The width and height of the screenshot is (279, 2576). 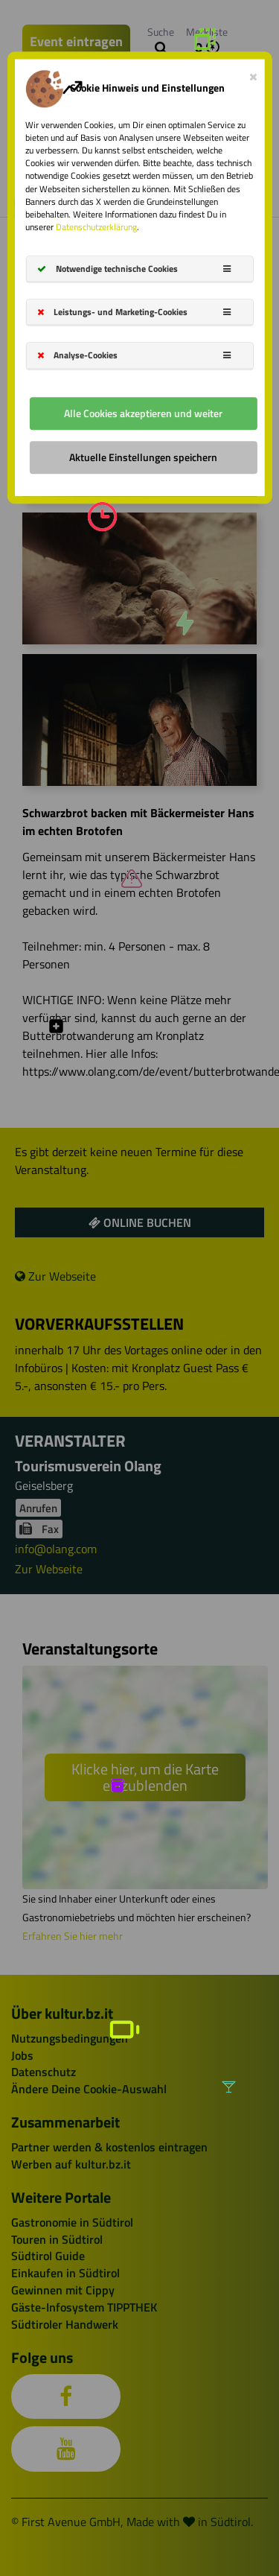 I want to click on browse cocktail or drink recipes, so click(x=228, y=2087).